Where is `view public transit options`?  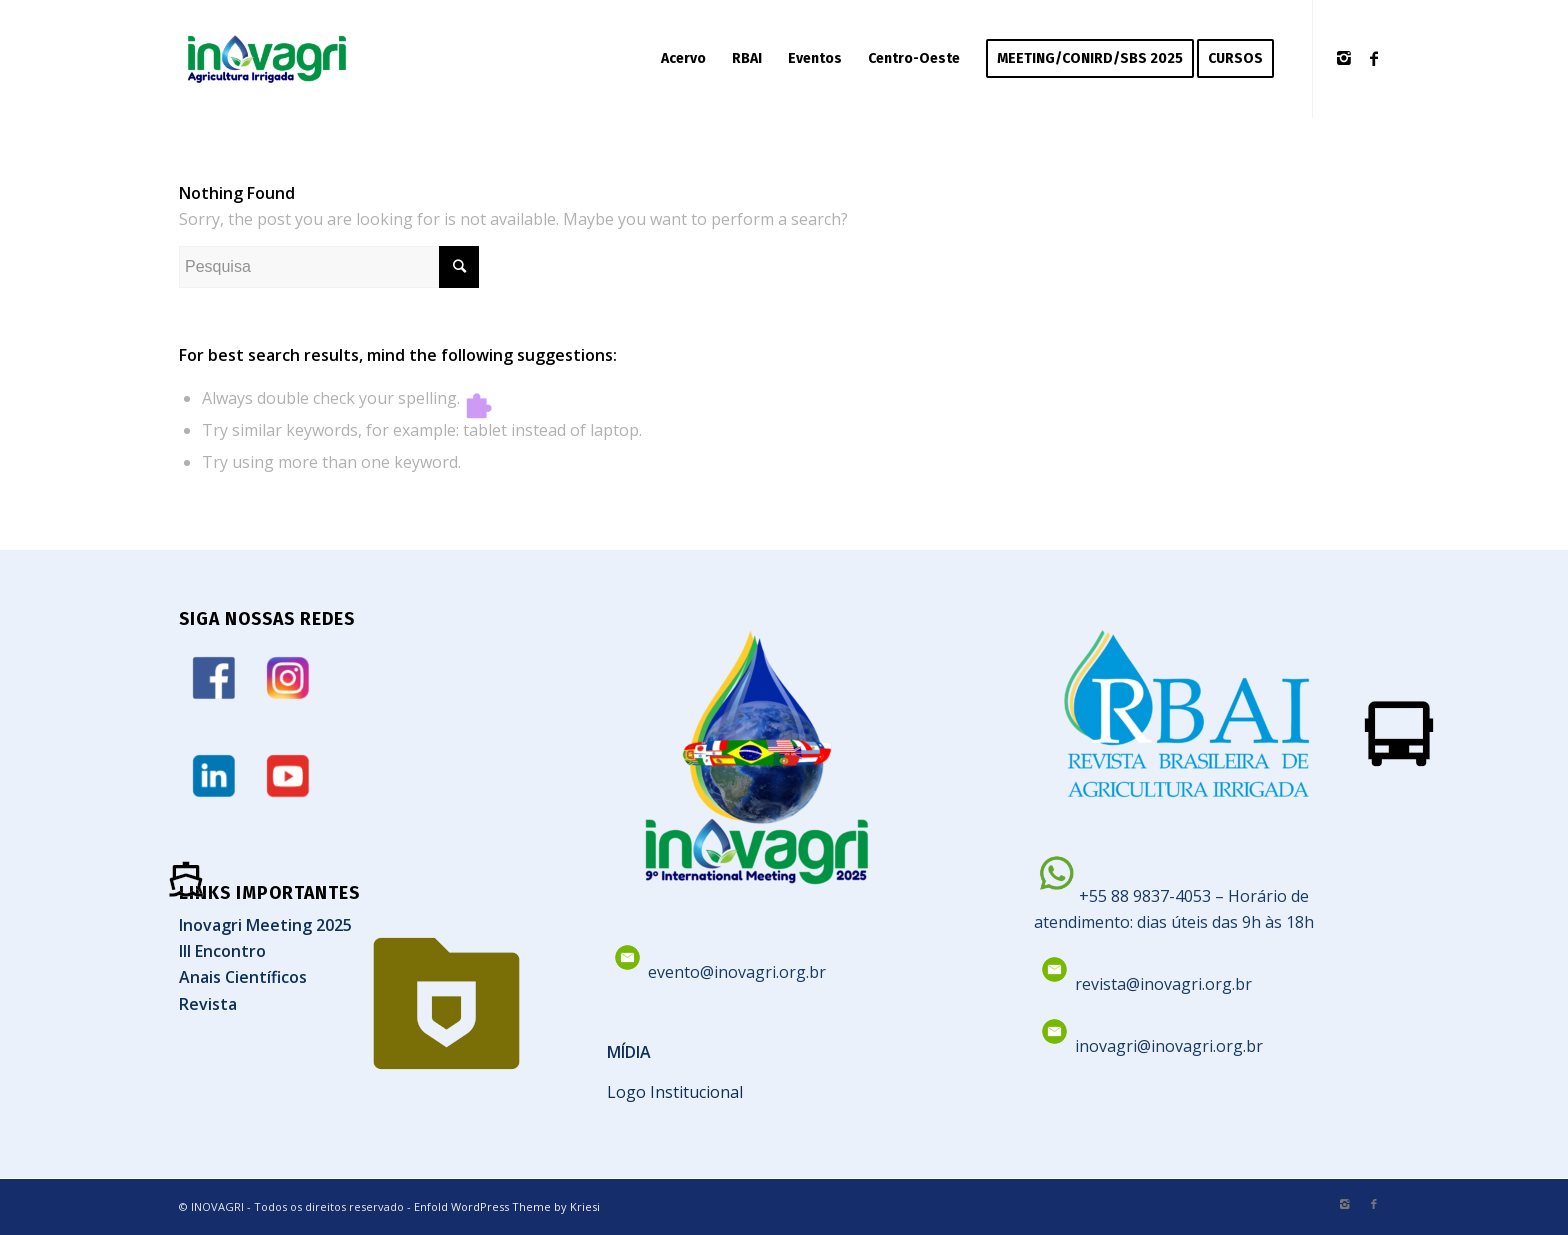 view public transit options is located at coordinates (1399, 732).